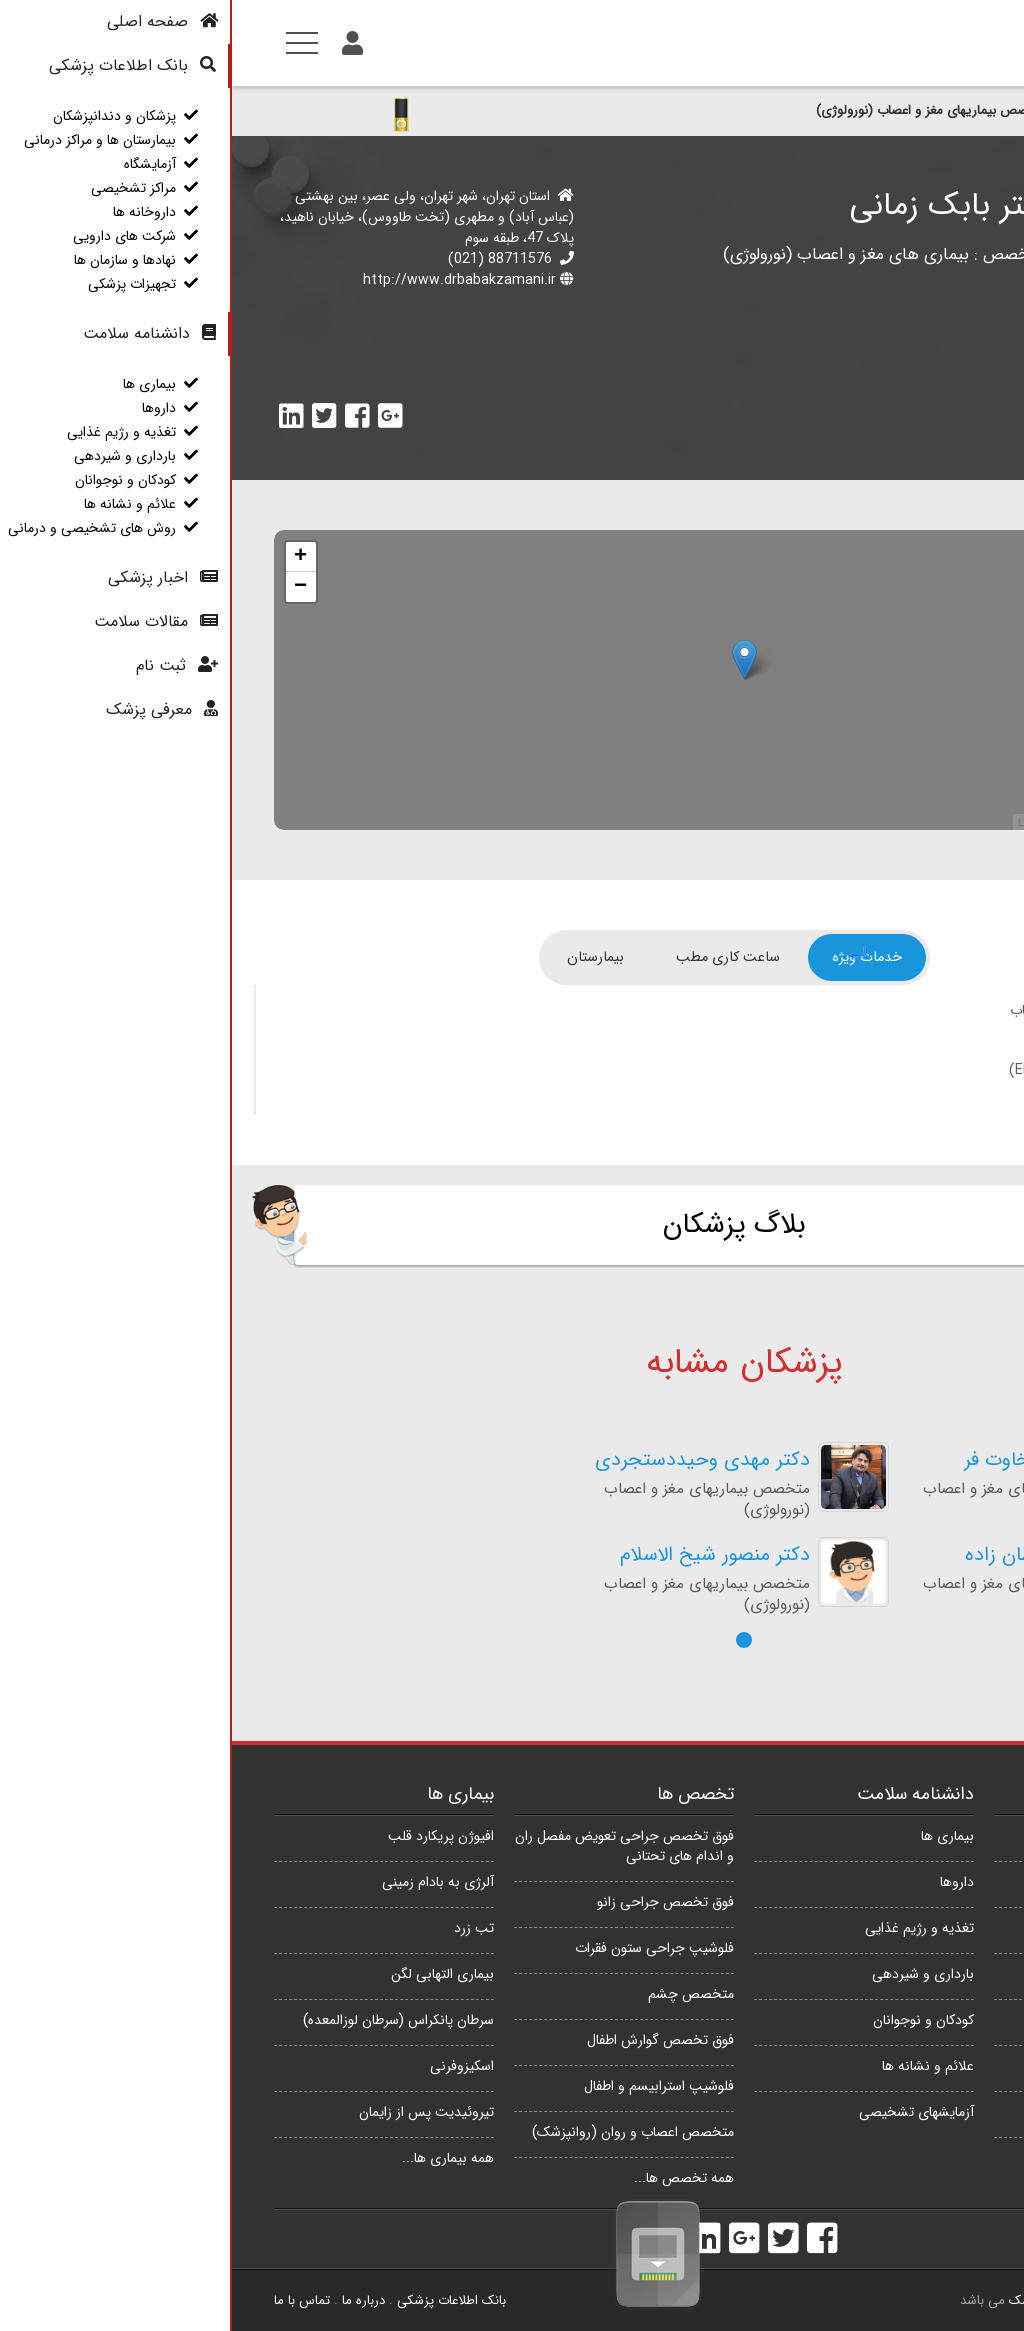 The width and height of the screenshot is (1024, 2331). What do you see at coordinates (857, 951) in the screenshot?
I see `reply to all recipients of an email` at bounding box center [857, 951].